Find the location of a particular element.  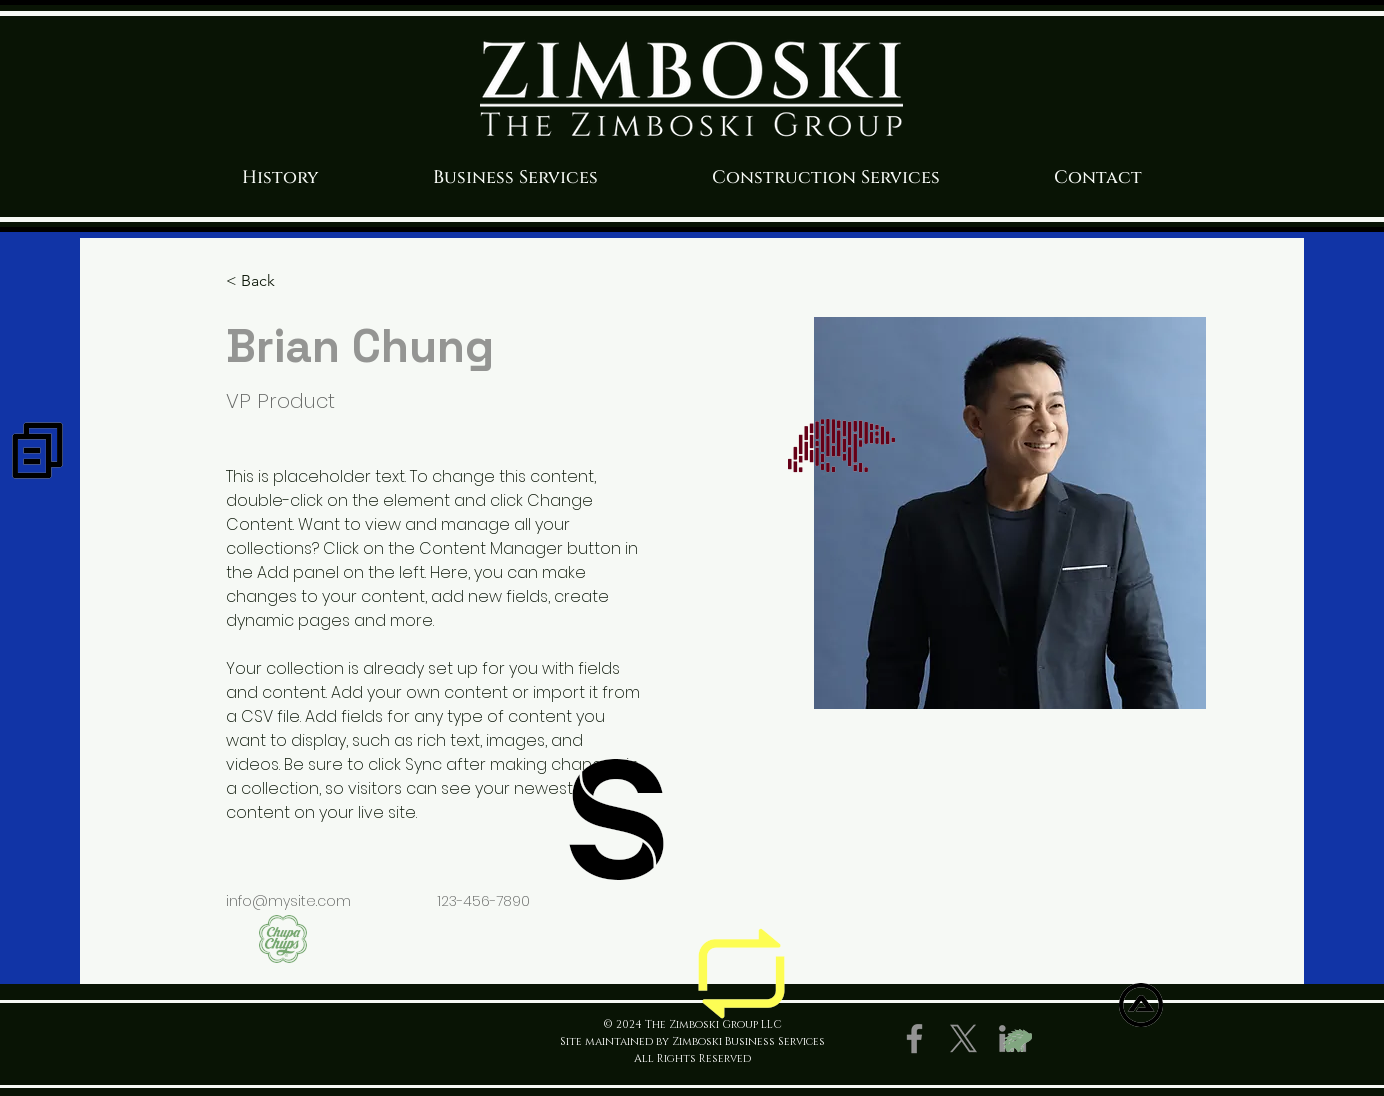

enable repeat or loop playback is located at coordinates (741, 973).